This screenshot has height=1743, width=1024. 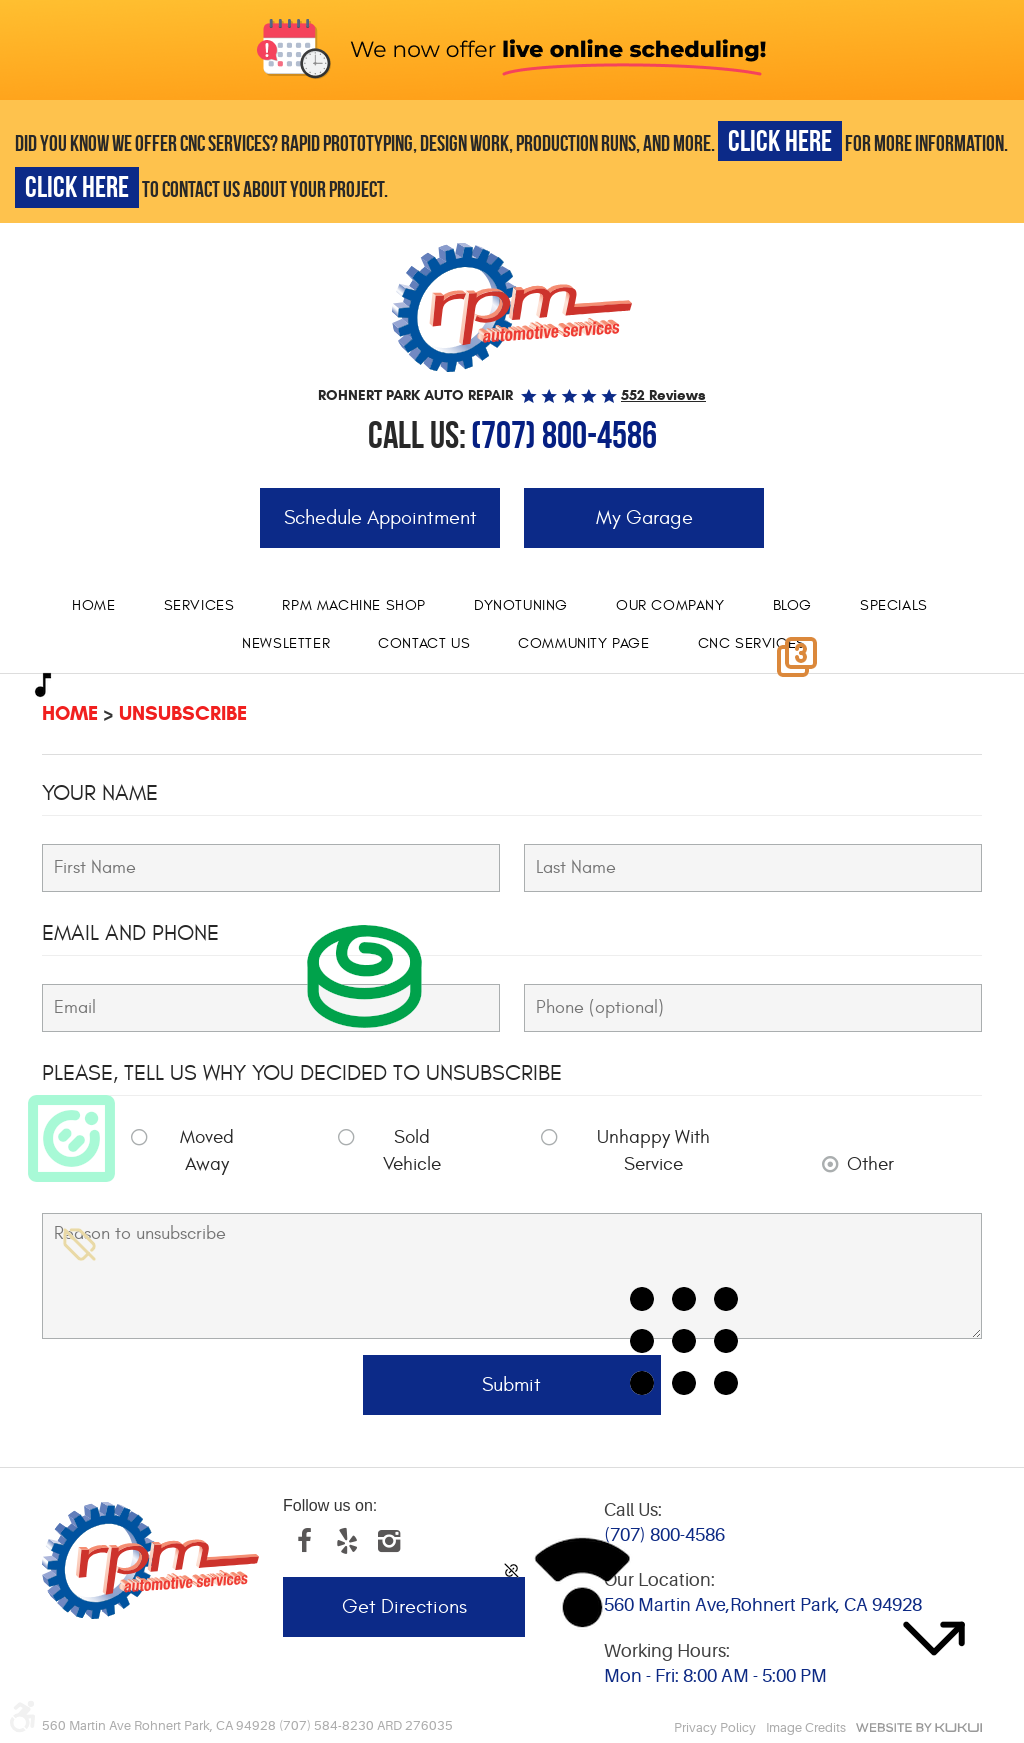 I want to click on view item 3 in a series or collection, so click(x=797, y=657).